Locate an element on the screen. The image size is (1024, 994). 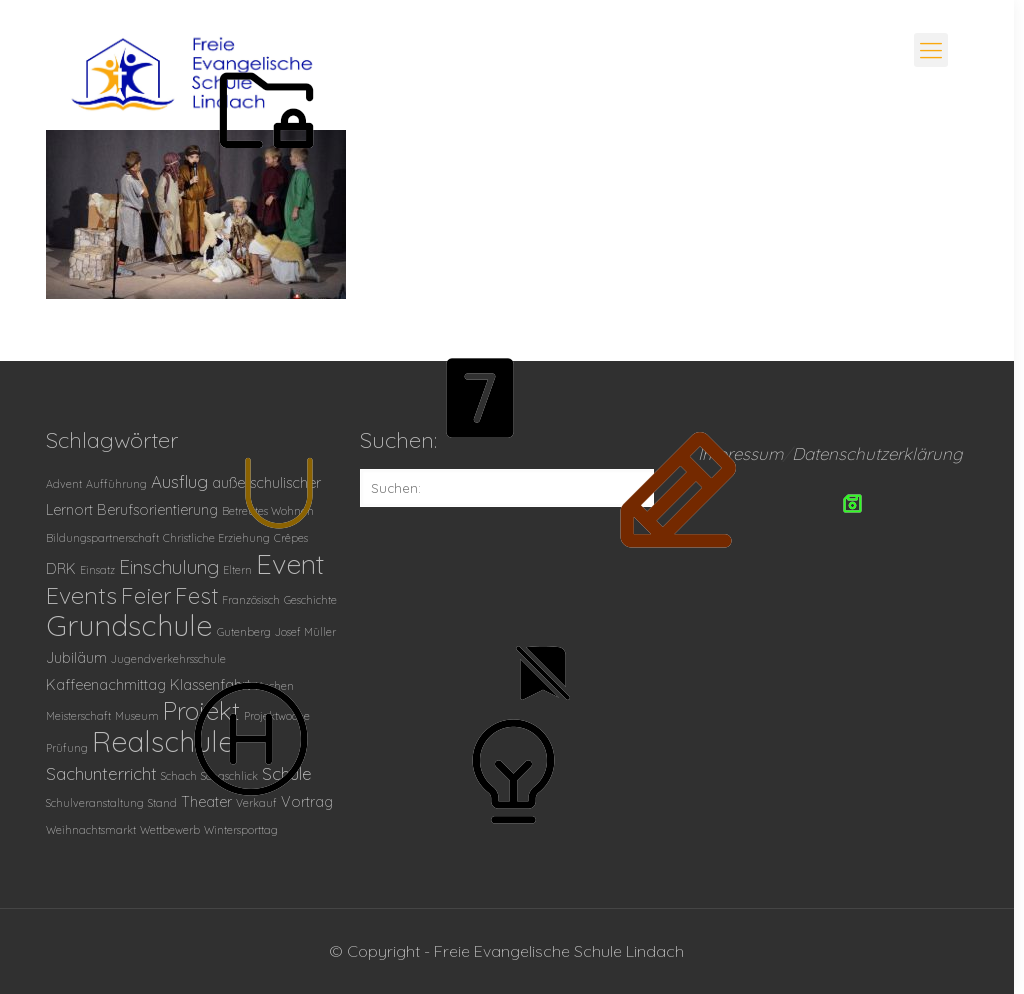
toggle light mode or brightness settings is located at coordinates (513, 771).